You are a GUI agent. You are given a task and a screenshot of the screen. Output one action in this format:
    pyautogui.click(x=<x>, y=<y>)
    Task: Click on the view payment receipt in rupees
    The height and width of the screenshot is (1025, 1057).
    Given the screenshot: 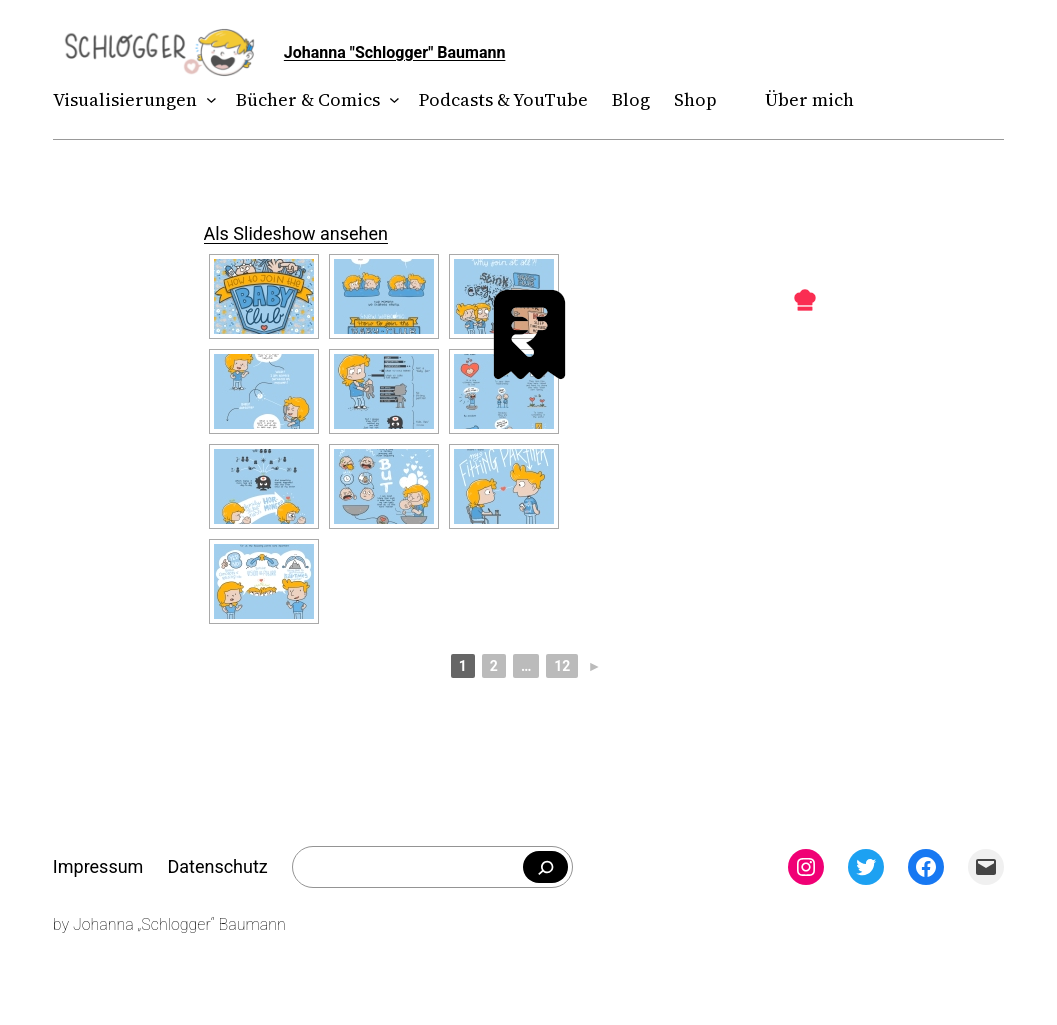 What is the action you would take?
    pyautogui.click(x=529, y=334)
    